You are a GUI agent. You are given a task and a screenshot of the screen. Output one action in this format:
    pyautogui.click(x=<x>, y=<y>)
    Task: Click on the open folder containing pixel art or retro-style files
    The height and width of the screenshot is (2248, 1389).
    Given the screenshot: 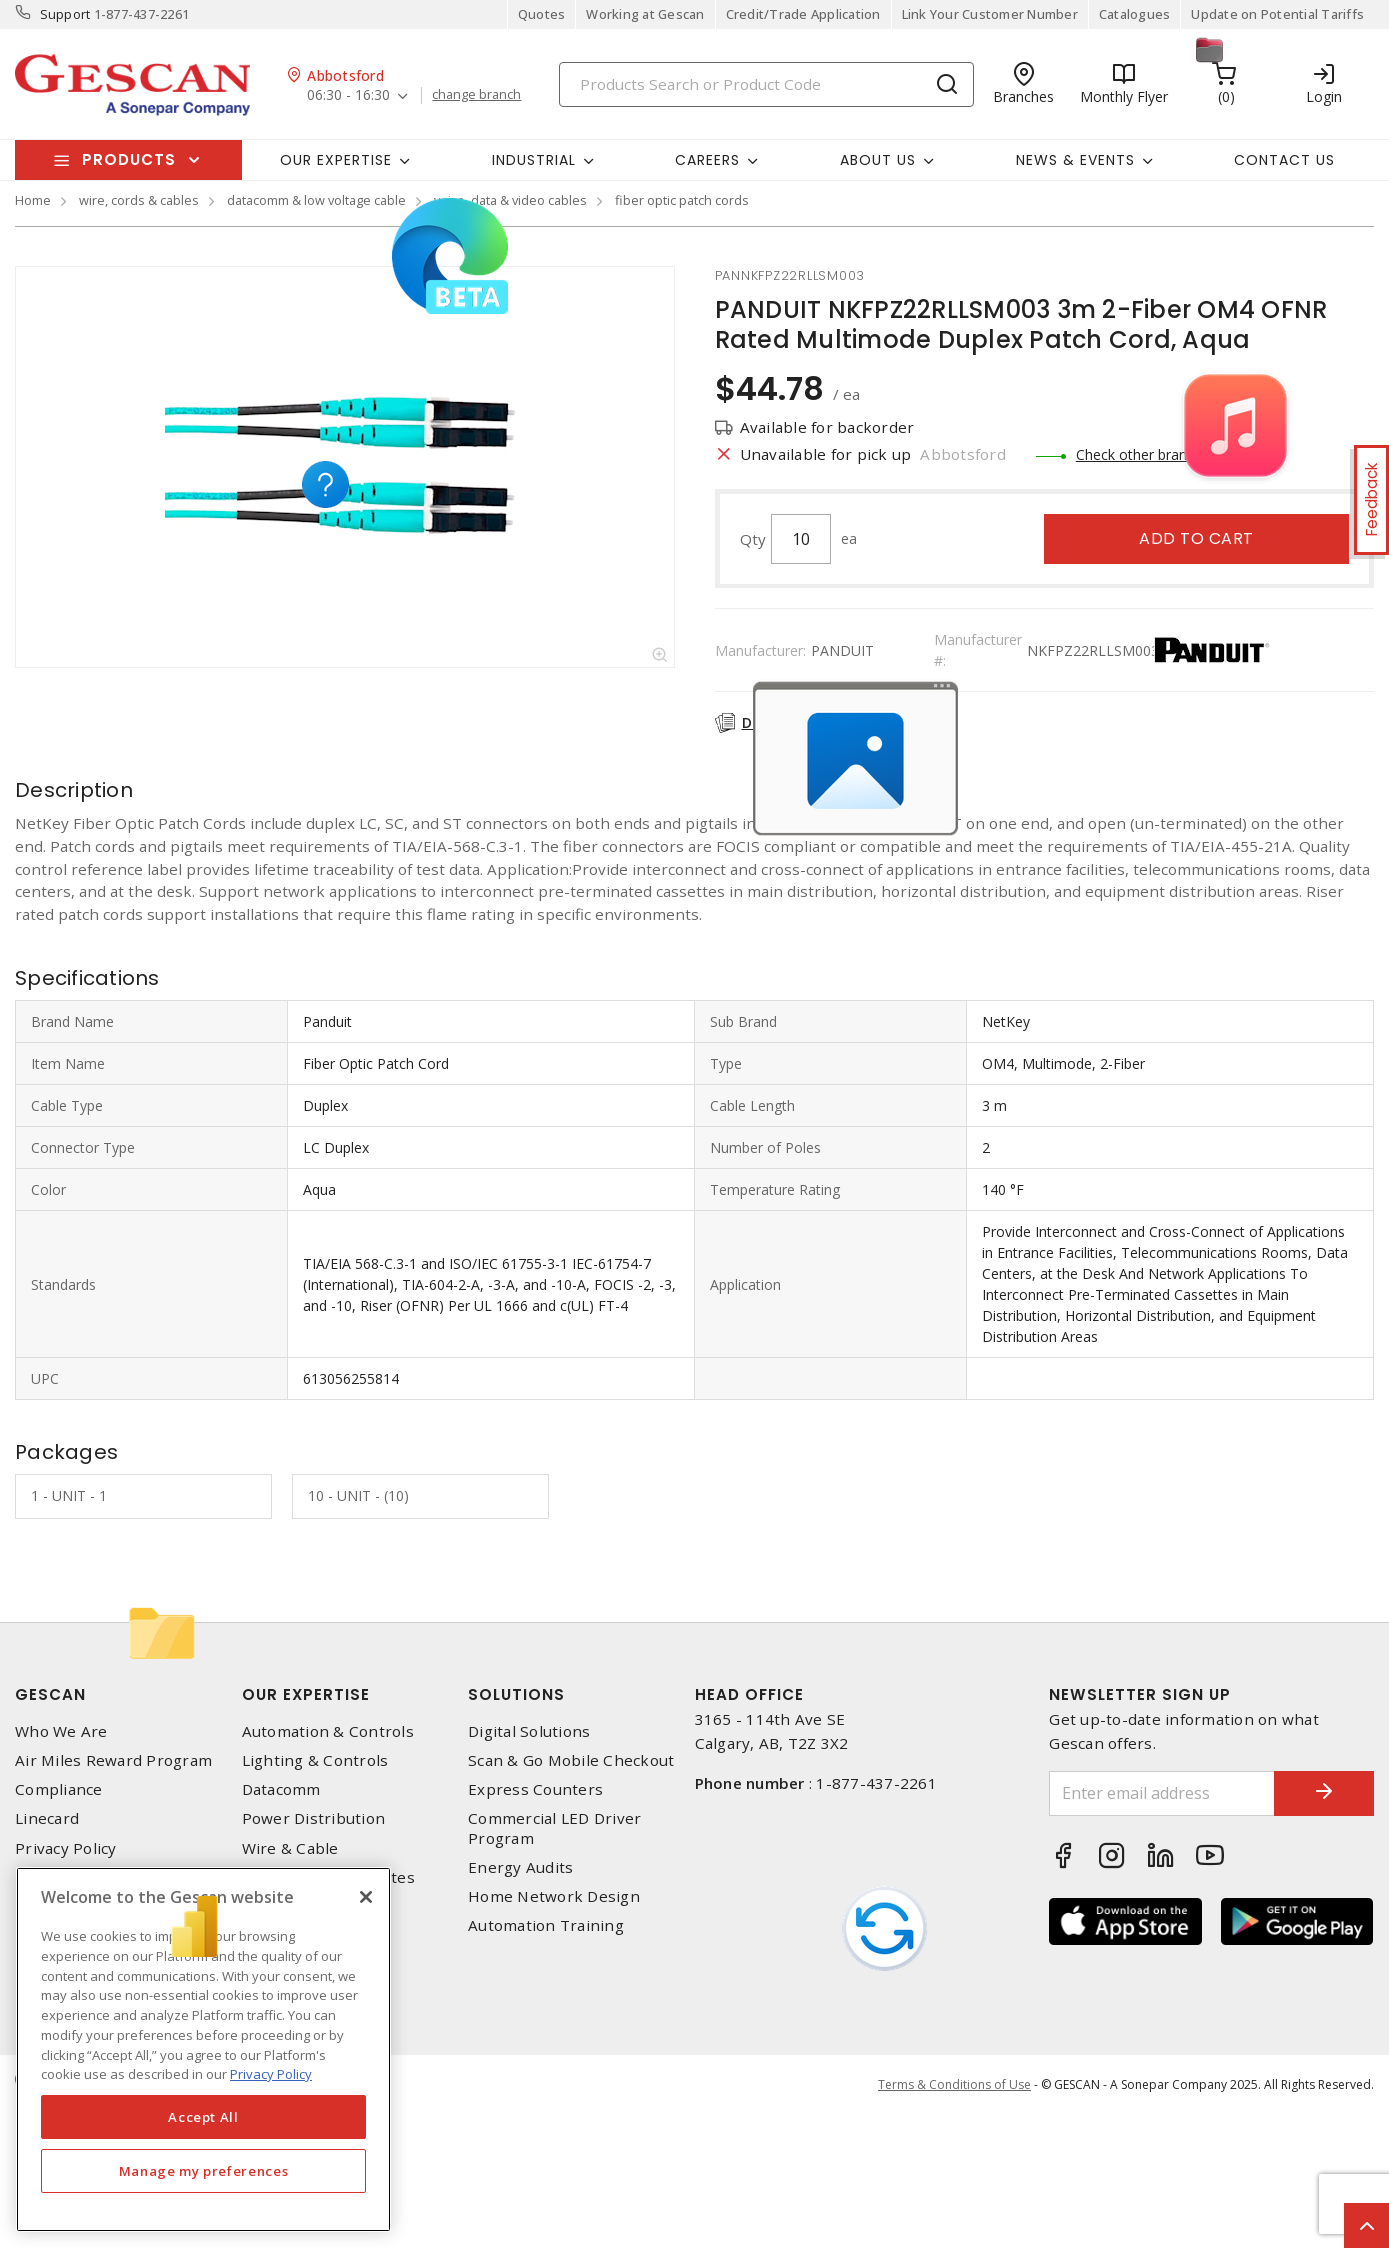 What is the action you would take?
    pyautogui.click(x=162, y=1635)
    